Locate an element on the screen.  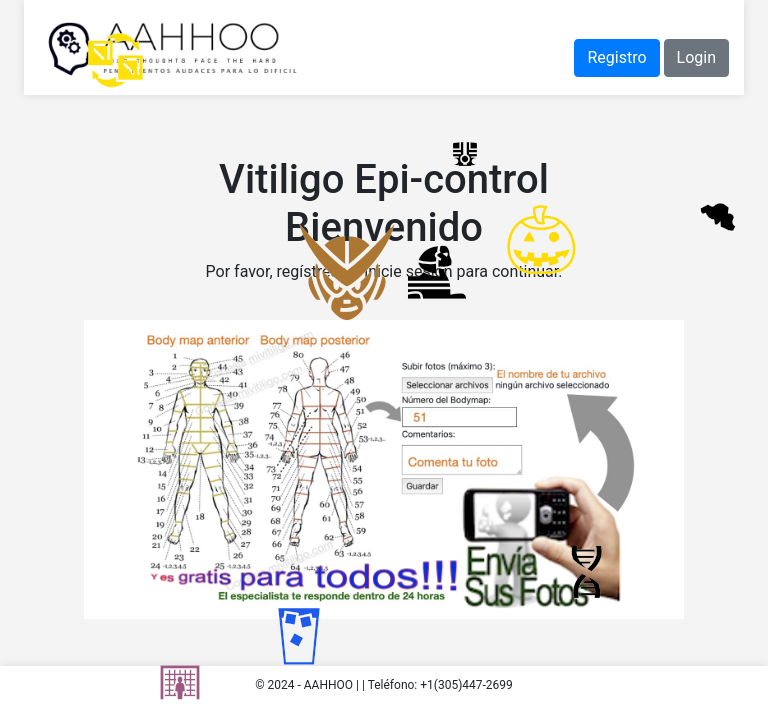
initiate a trade or exchange between players is located at coordinates (115, 60).